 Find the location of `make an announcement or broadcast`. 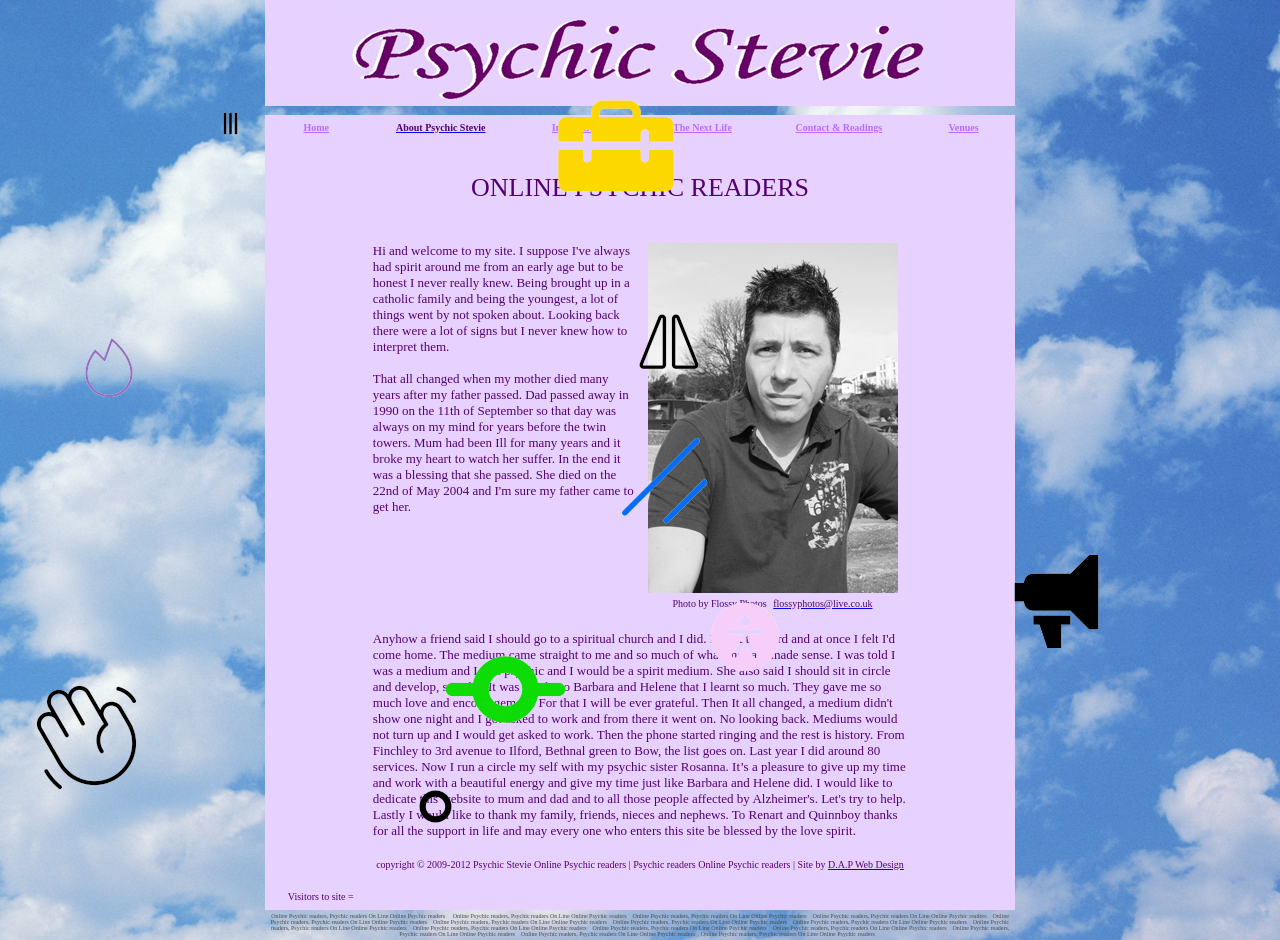

make an announcement or broadcast is located at coordinates (1056, 601).